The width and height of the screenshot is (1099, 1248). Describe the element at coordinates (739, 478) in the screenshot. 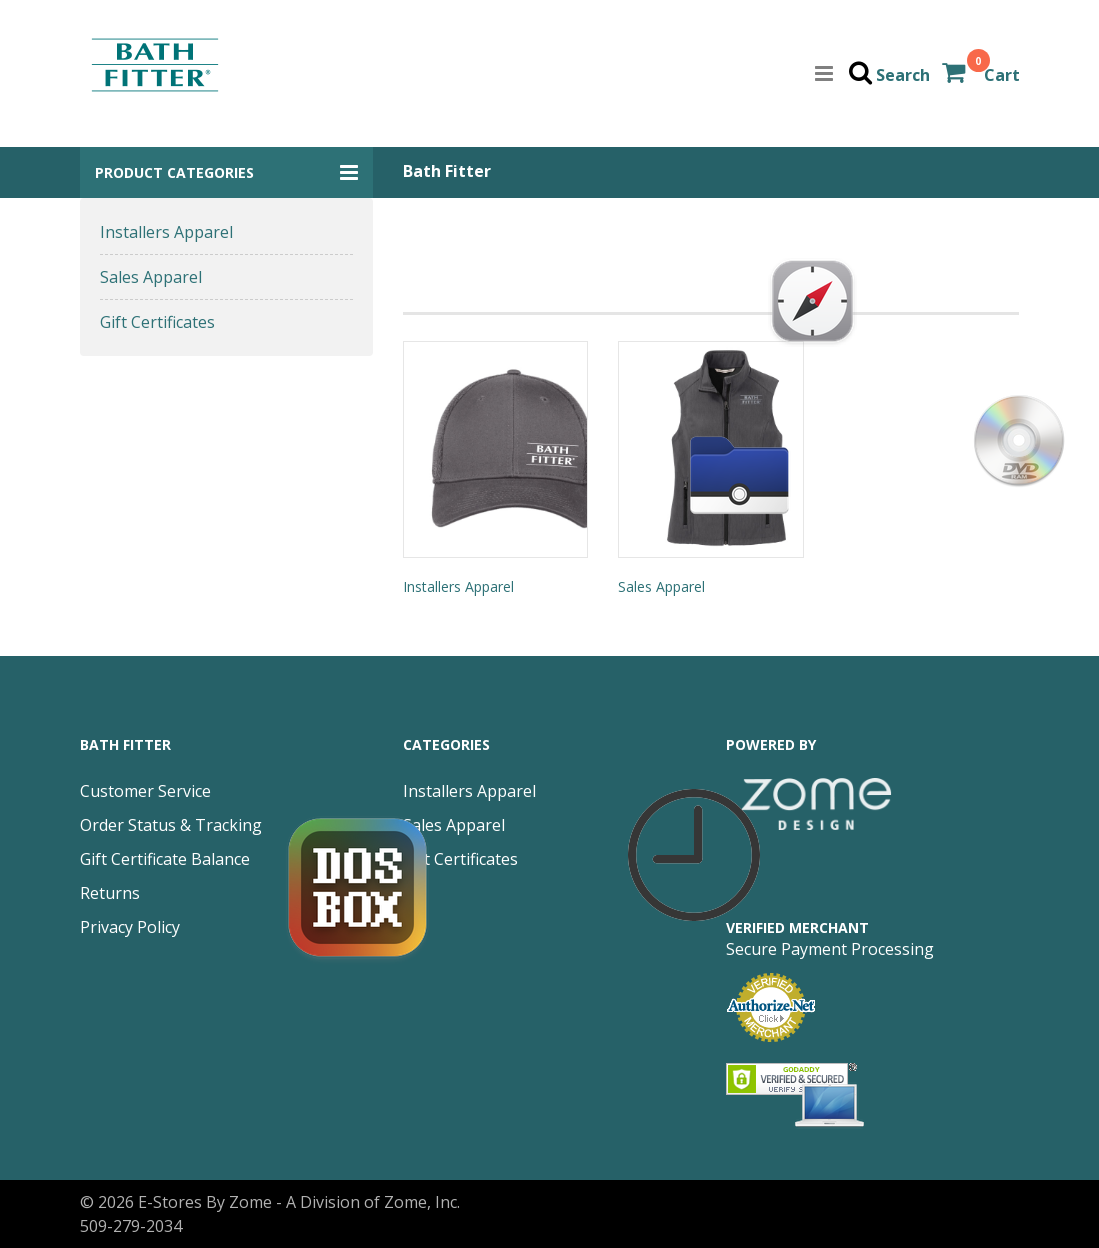

I see `folder containing pokémon game files or saves` at that location.